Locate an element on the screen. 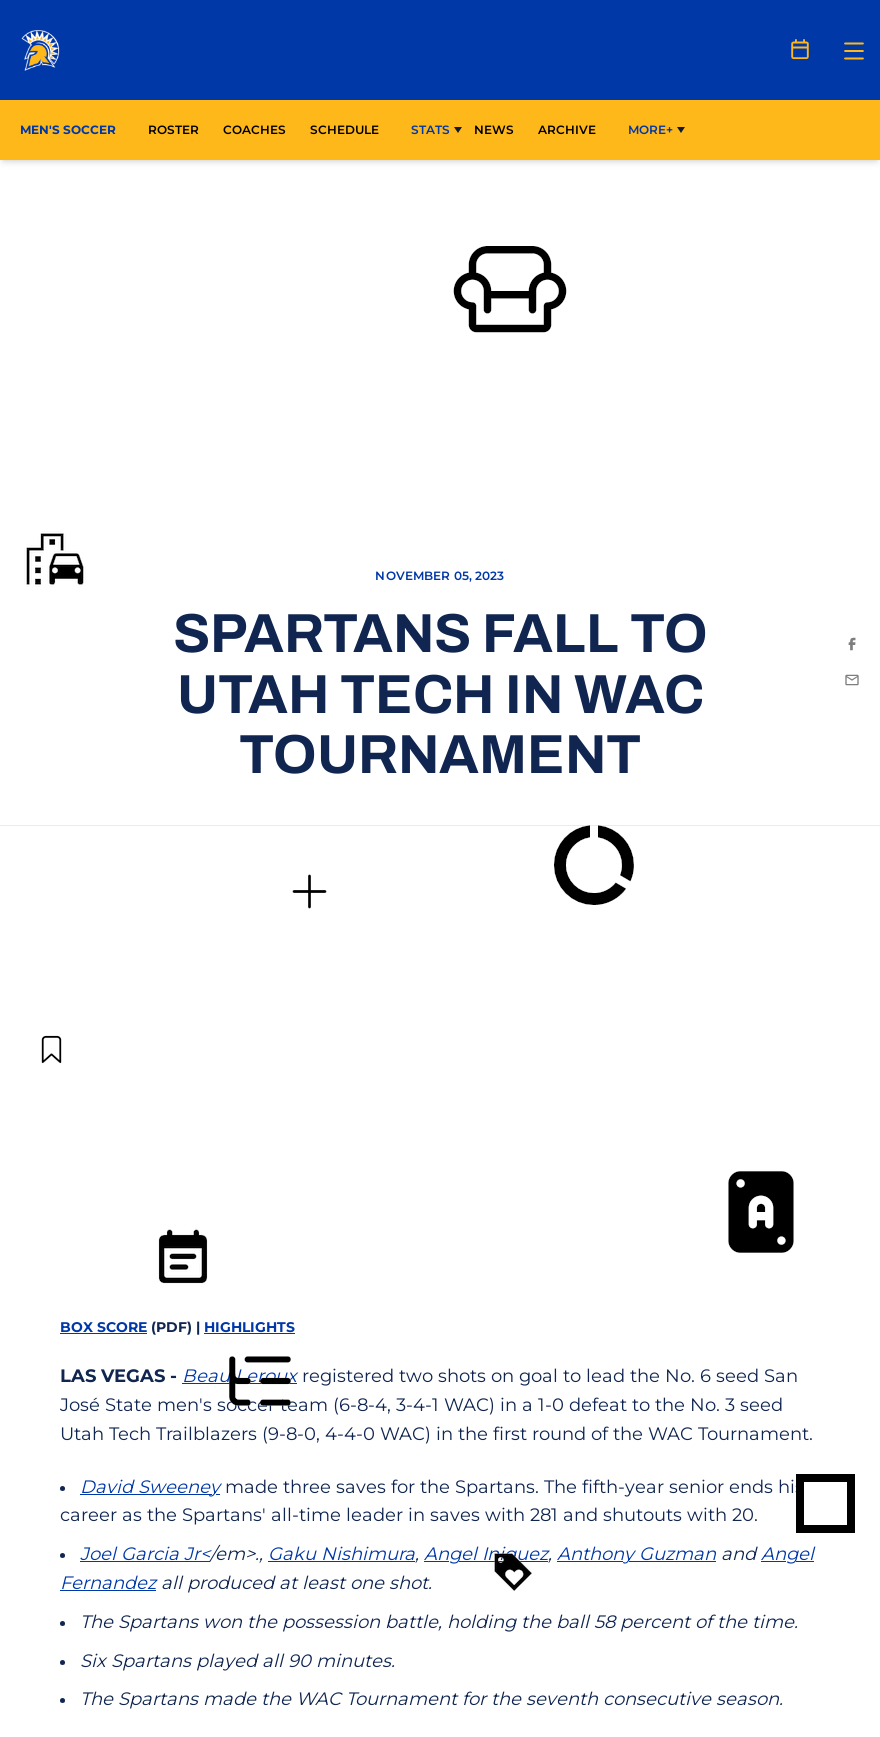 The width and height of the screenshot is (880, 1737). view mobile data usage statistics is located at coordinates (594, 865).